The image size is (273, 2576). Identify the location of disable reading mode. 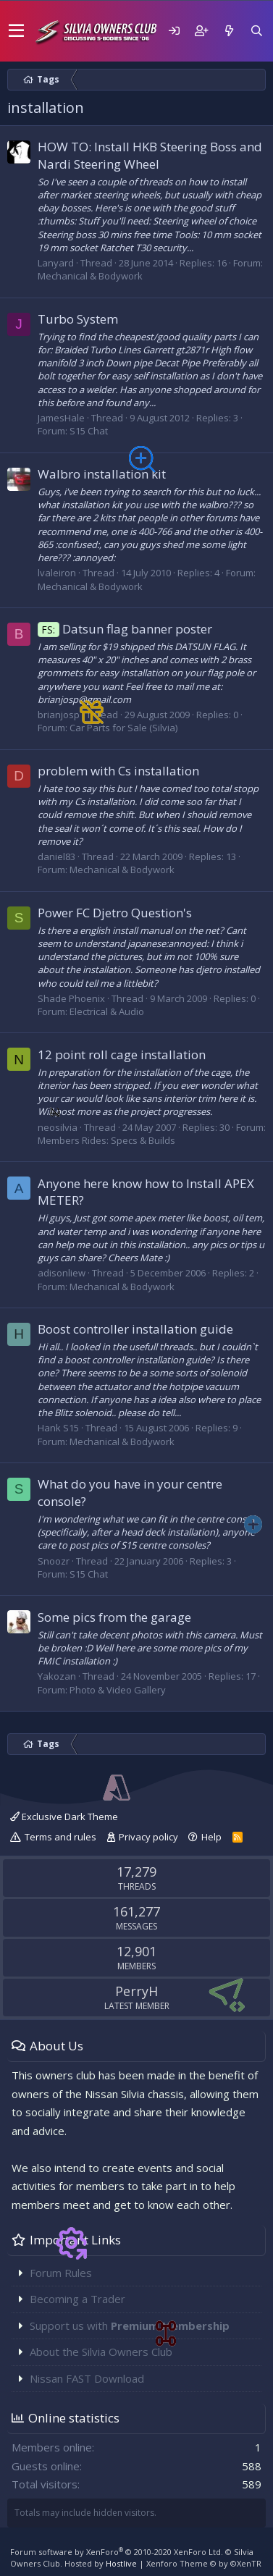
(55, 1112).